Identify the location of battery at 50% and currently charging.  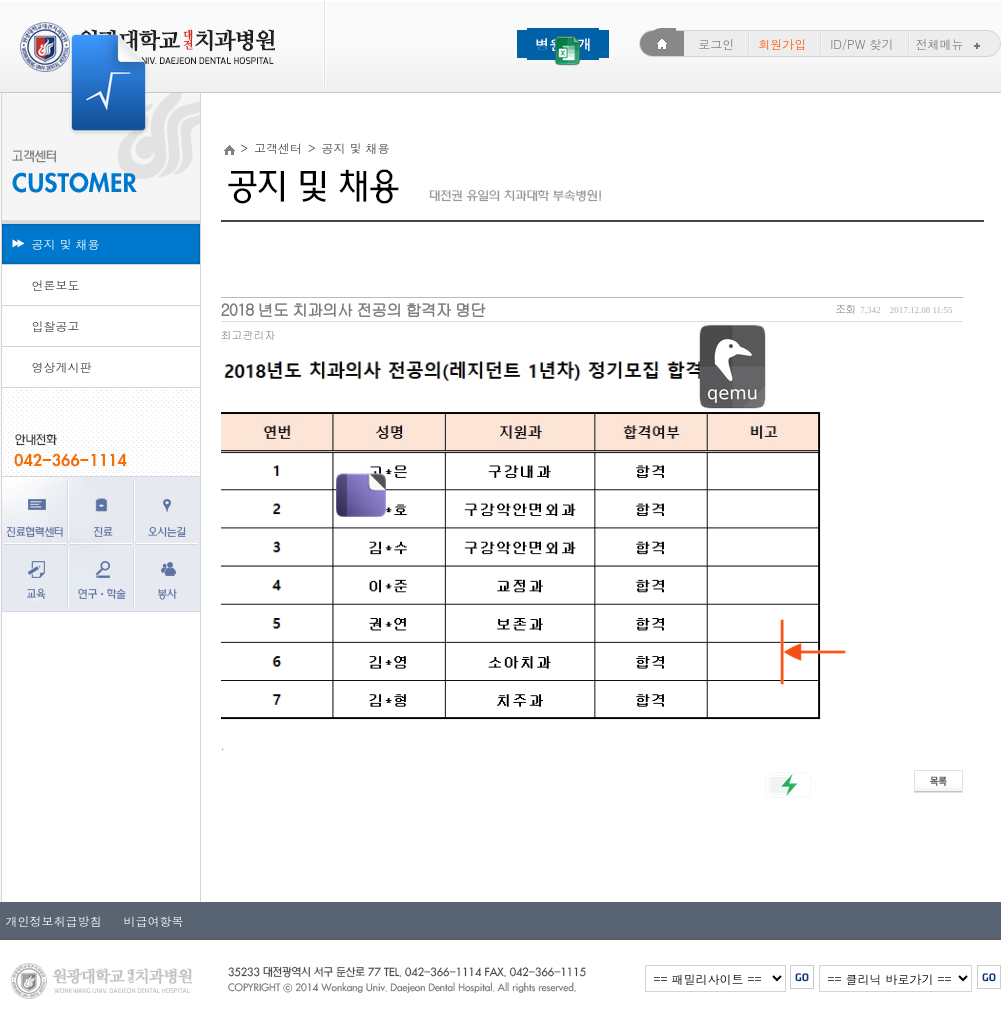
(791, 785).